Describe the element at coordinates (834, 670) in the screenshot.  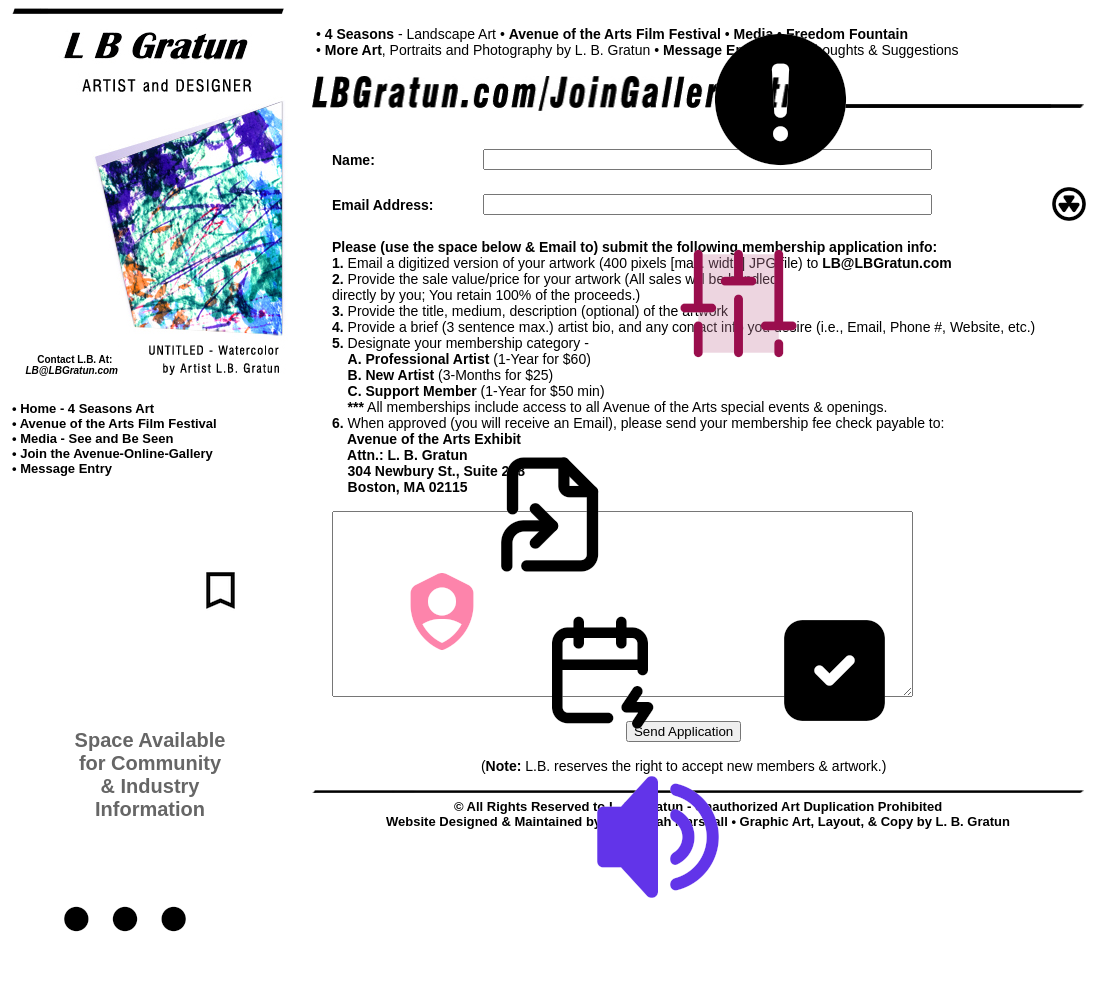
I see `mark task as complete` at that location.